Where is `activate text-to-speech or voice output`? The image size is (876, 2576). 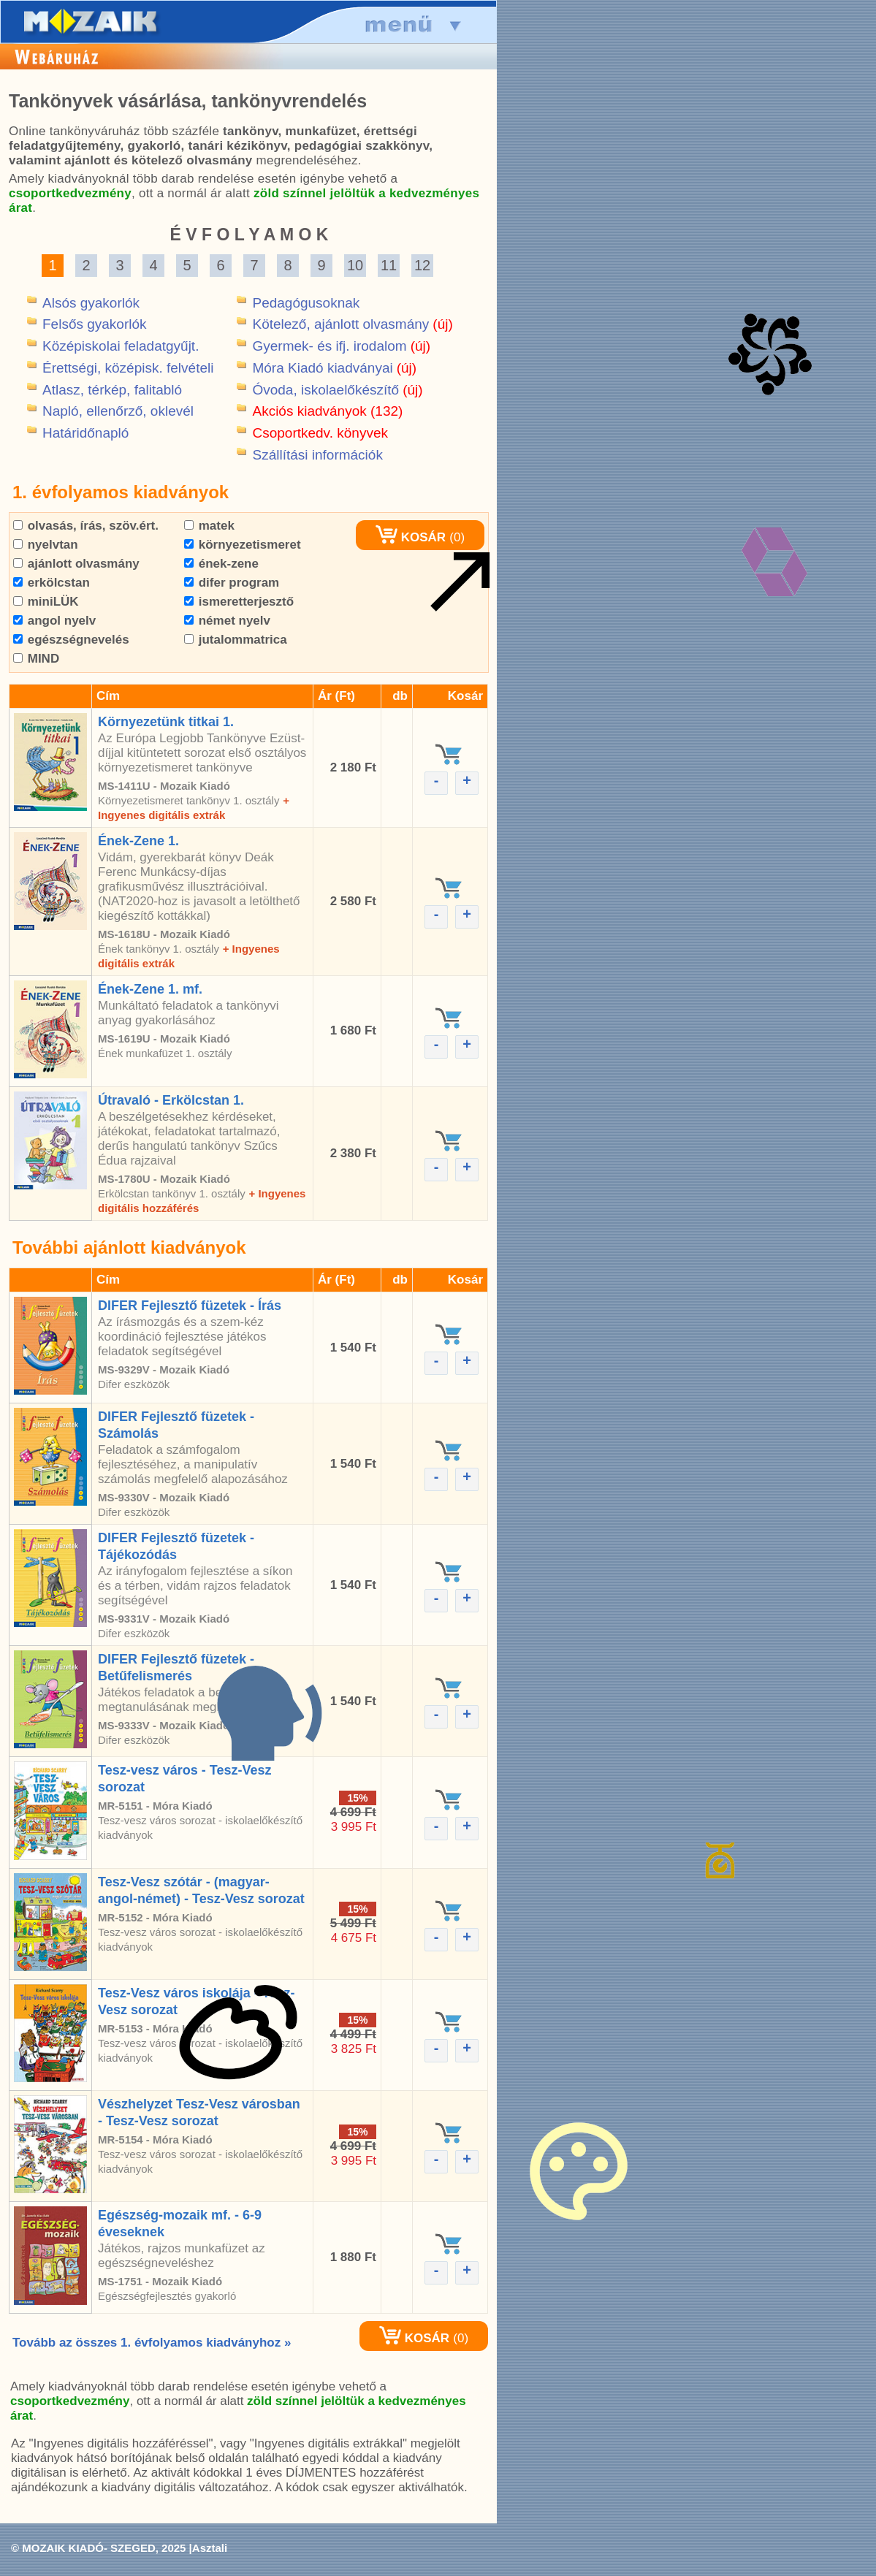
activate text-to-speech or voice output is located at coordinates (270, 1713).